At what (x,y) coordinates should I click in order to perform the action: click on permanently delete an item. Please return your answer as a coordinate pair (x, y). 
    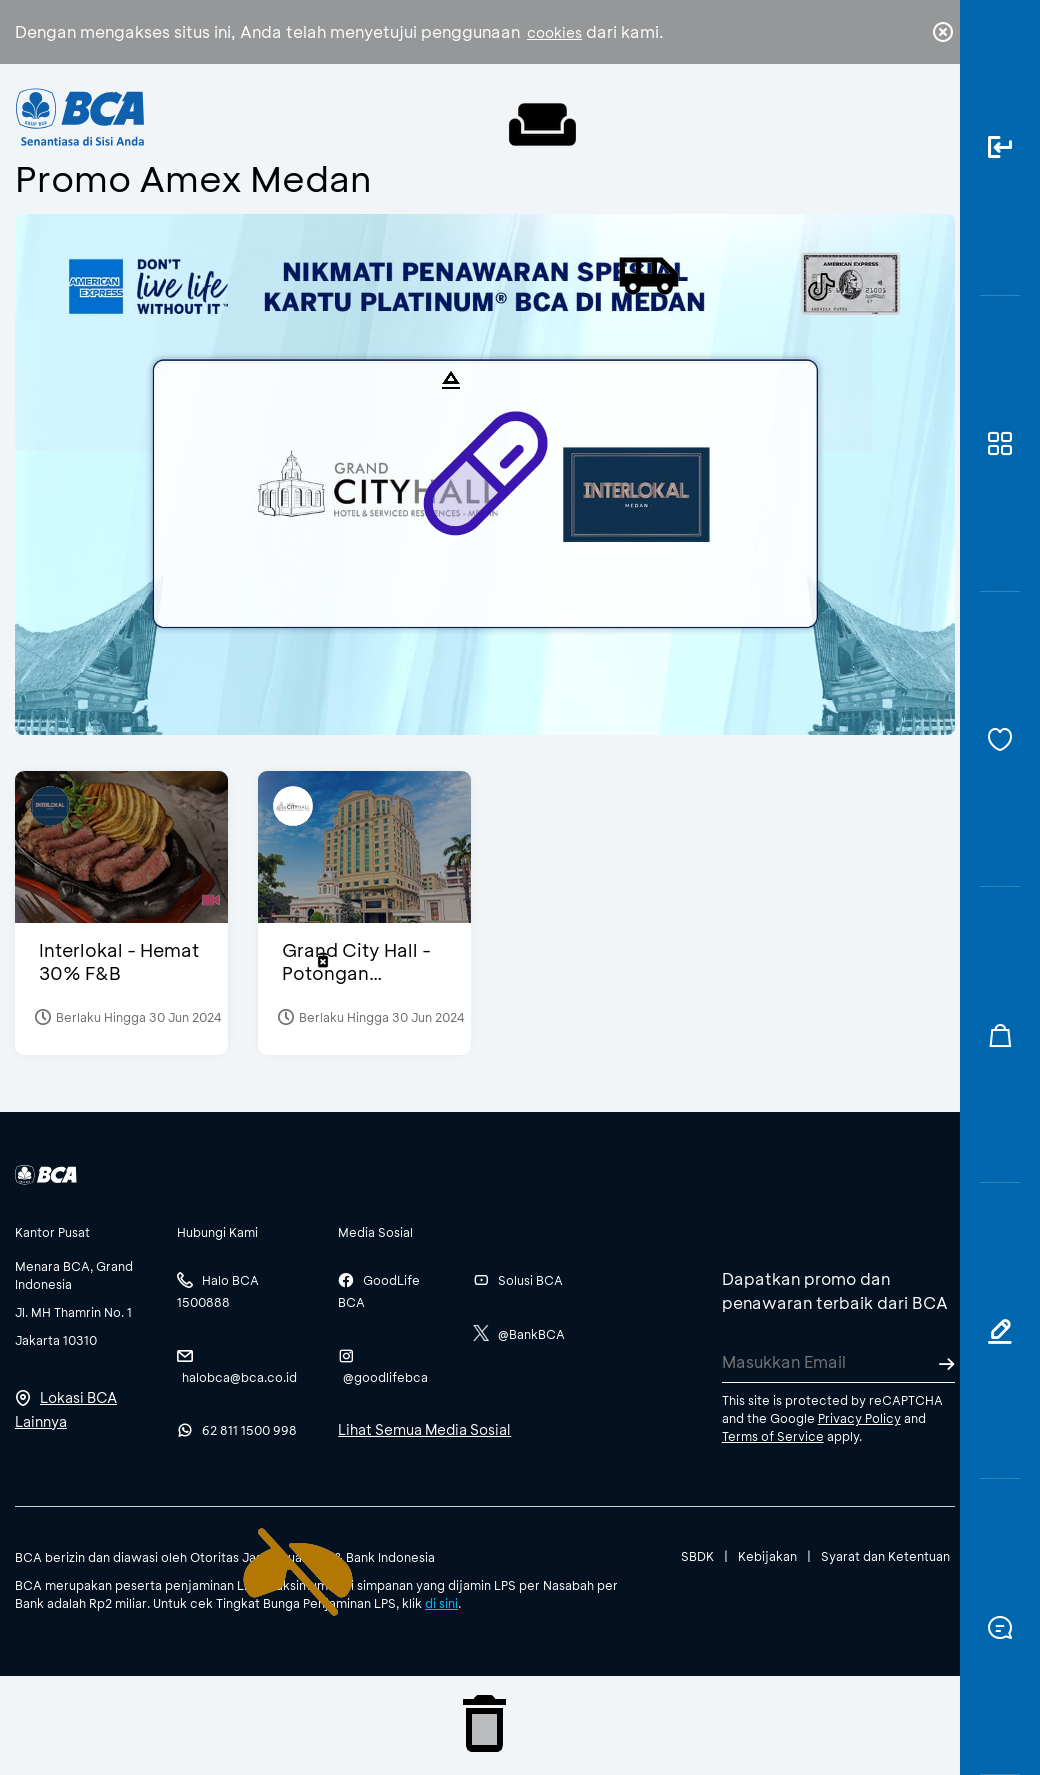
    Looking at the image, I should click on (323, 960).